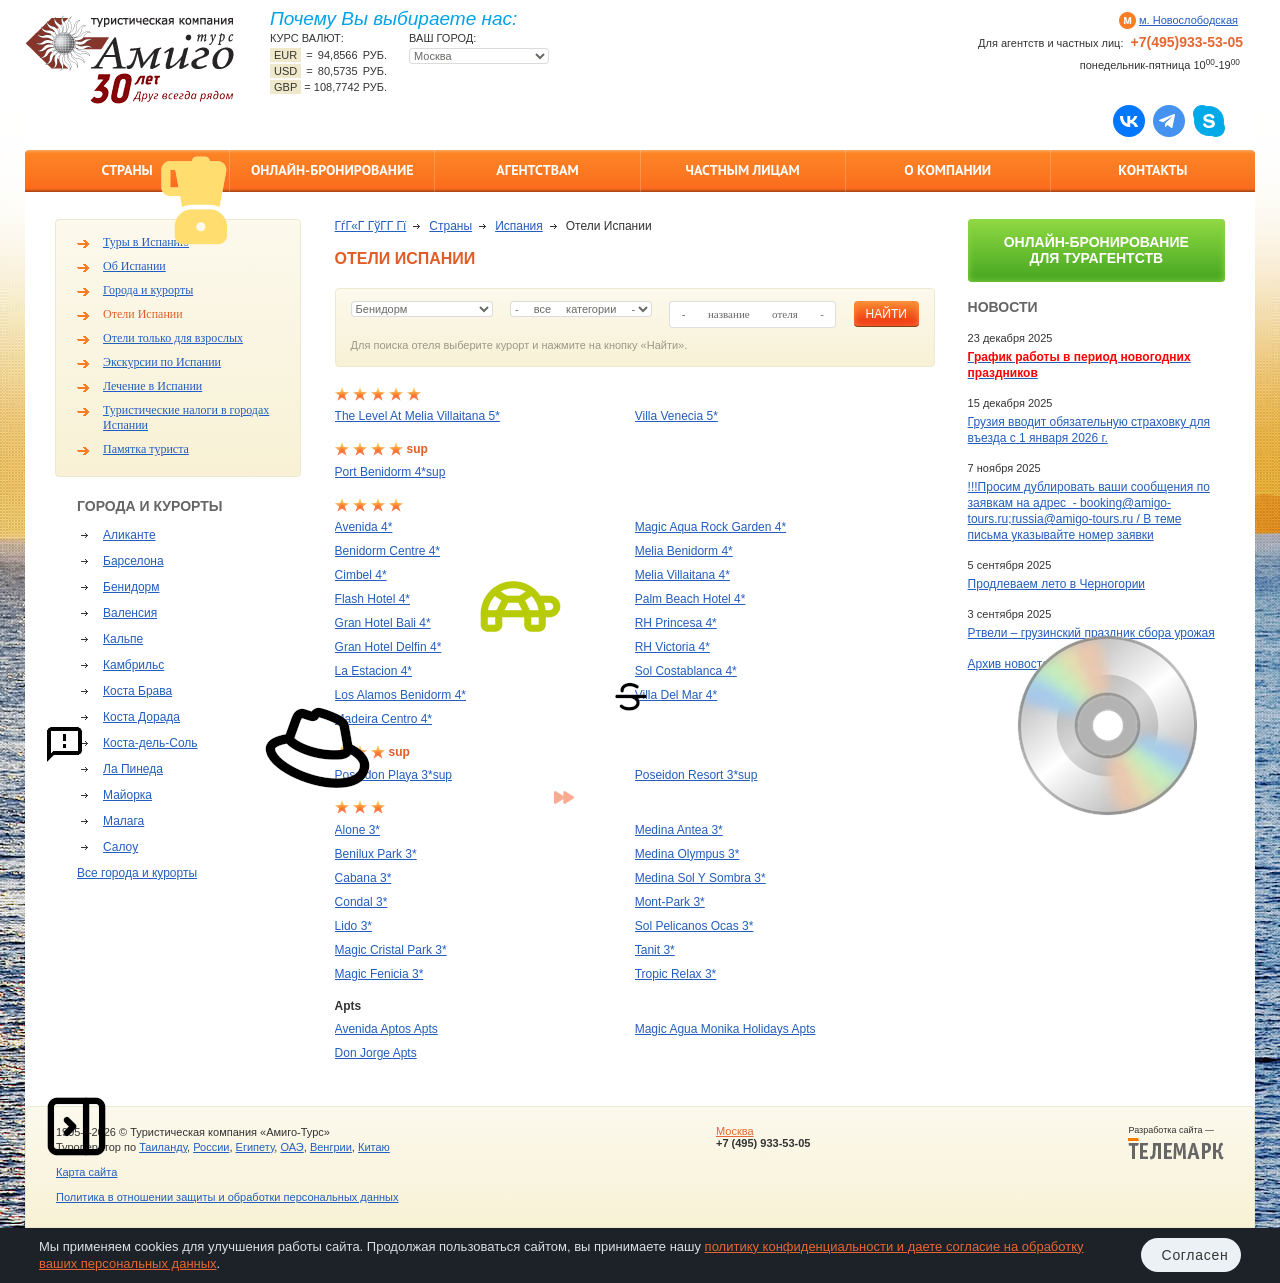 The width and height of the screenshot is (1280, 1283). Describe the element at coordinates (1107, 725) in the screenshot. I see `insert or eject optical disc media` at that location.